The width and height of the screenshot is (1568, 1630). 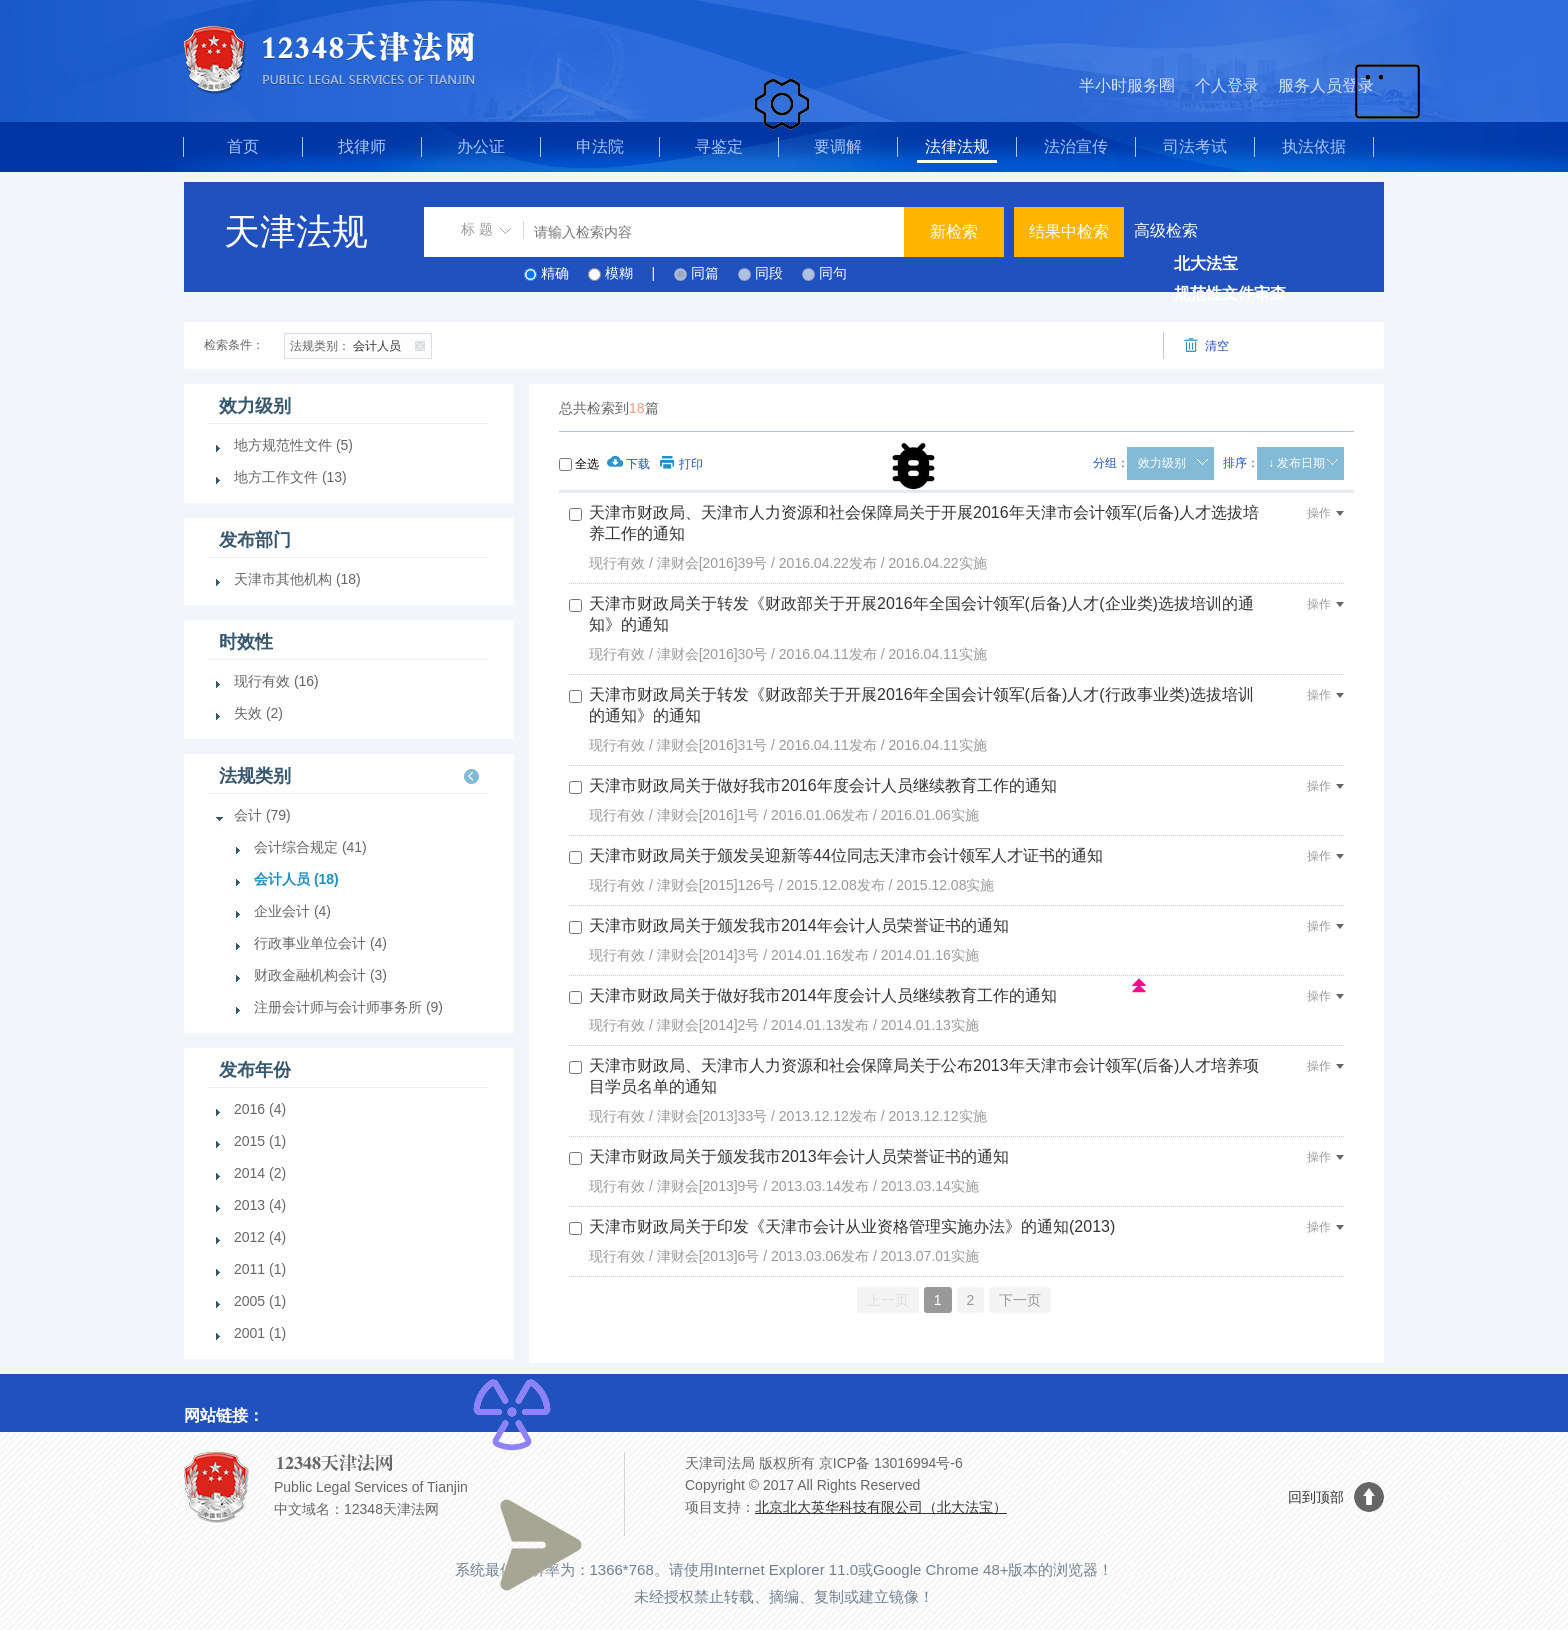 What do you see at coordinates (536, 1545) in the screenshot?
I see `send a message` at bounding box center [536, 1545].